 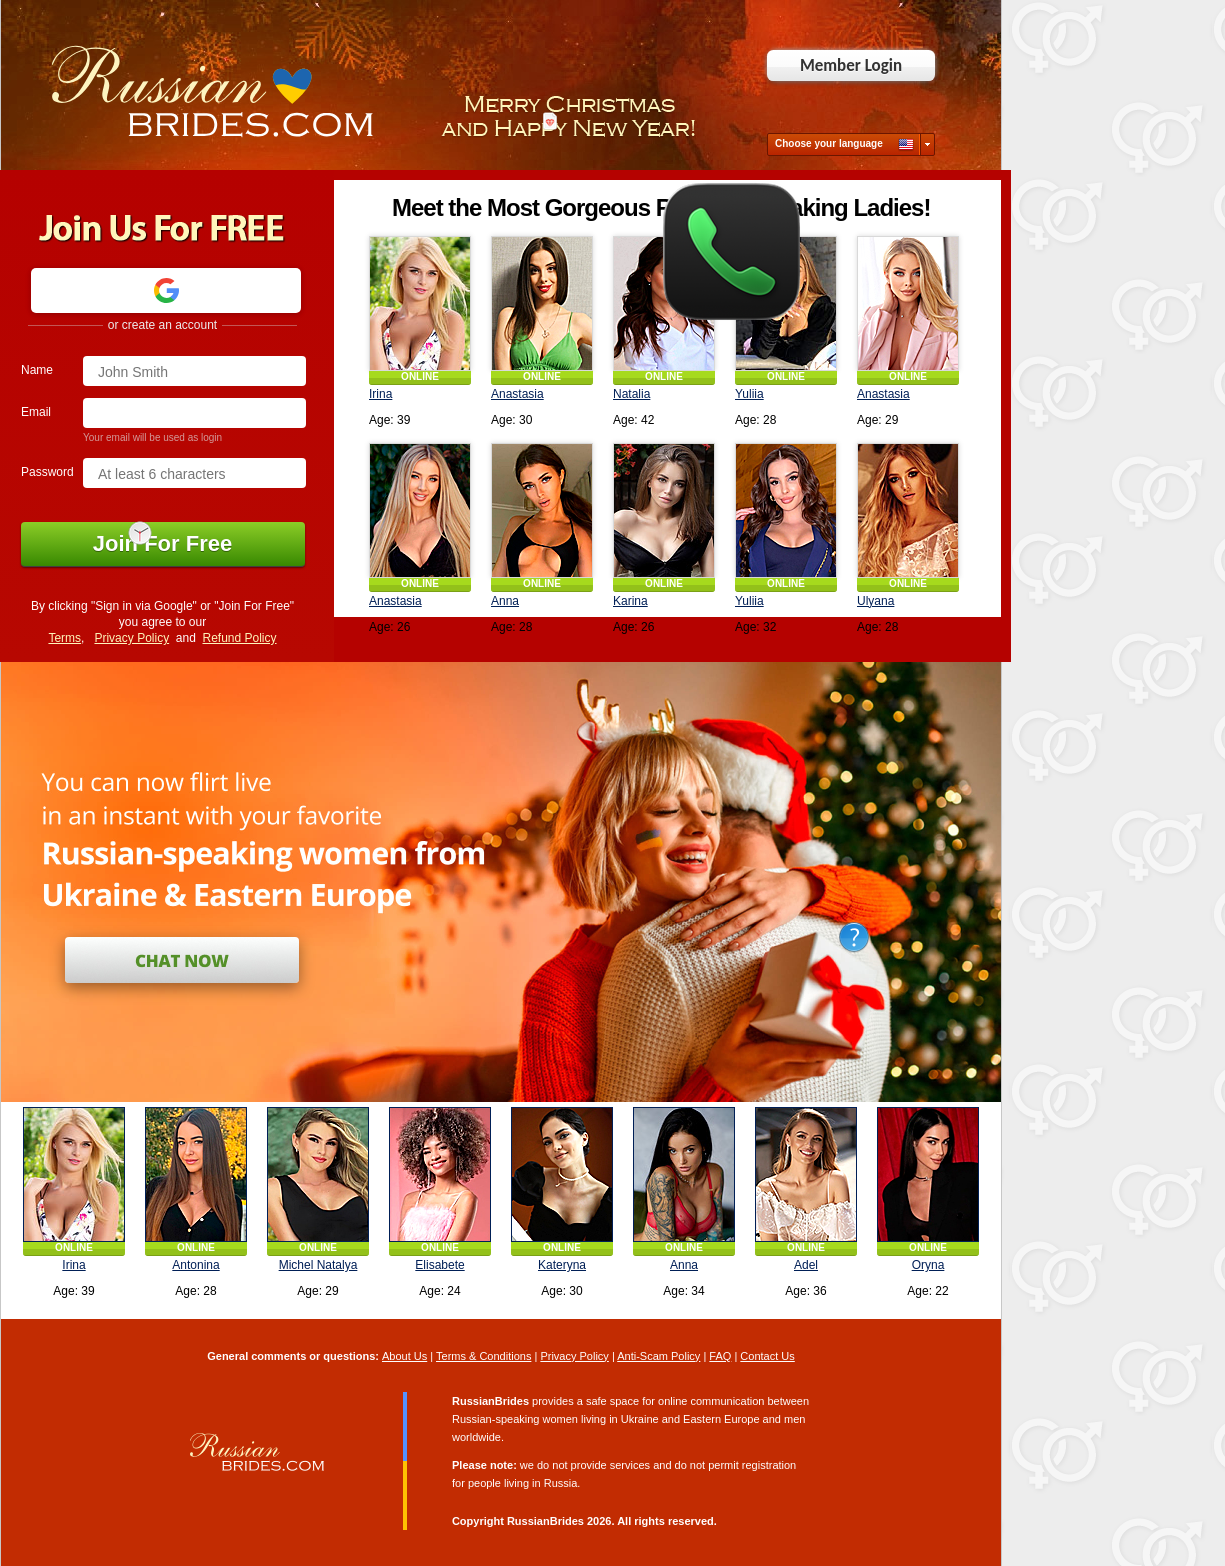 What do you see at coordinates (731, 251) in the screenshot?
I see `open the phone app to make or receive calls` at bounding box center [731, 251].